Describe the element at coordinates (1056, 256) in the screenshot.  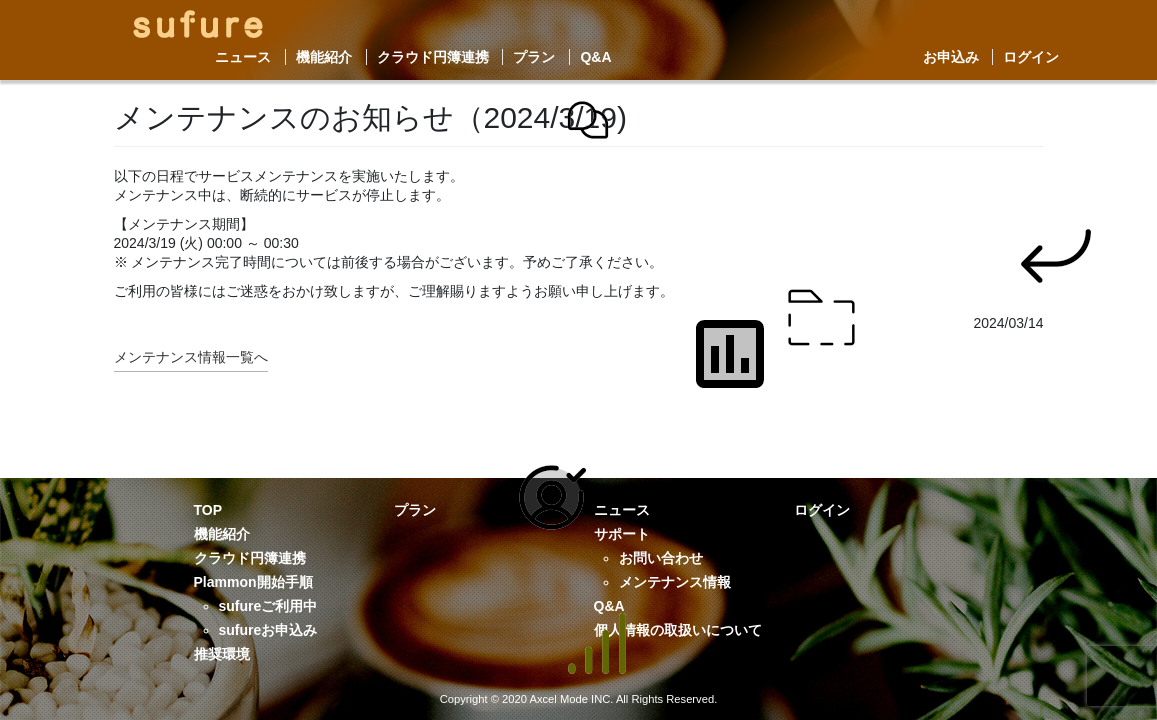
I see `reply to a message` at that location.